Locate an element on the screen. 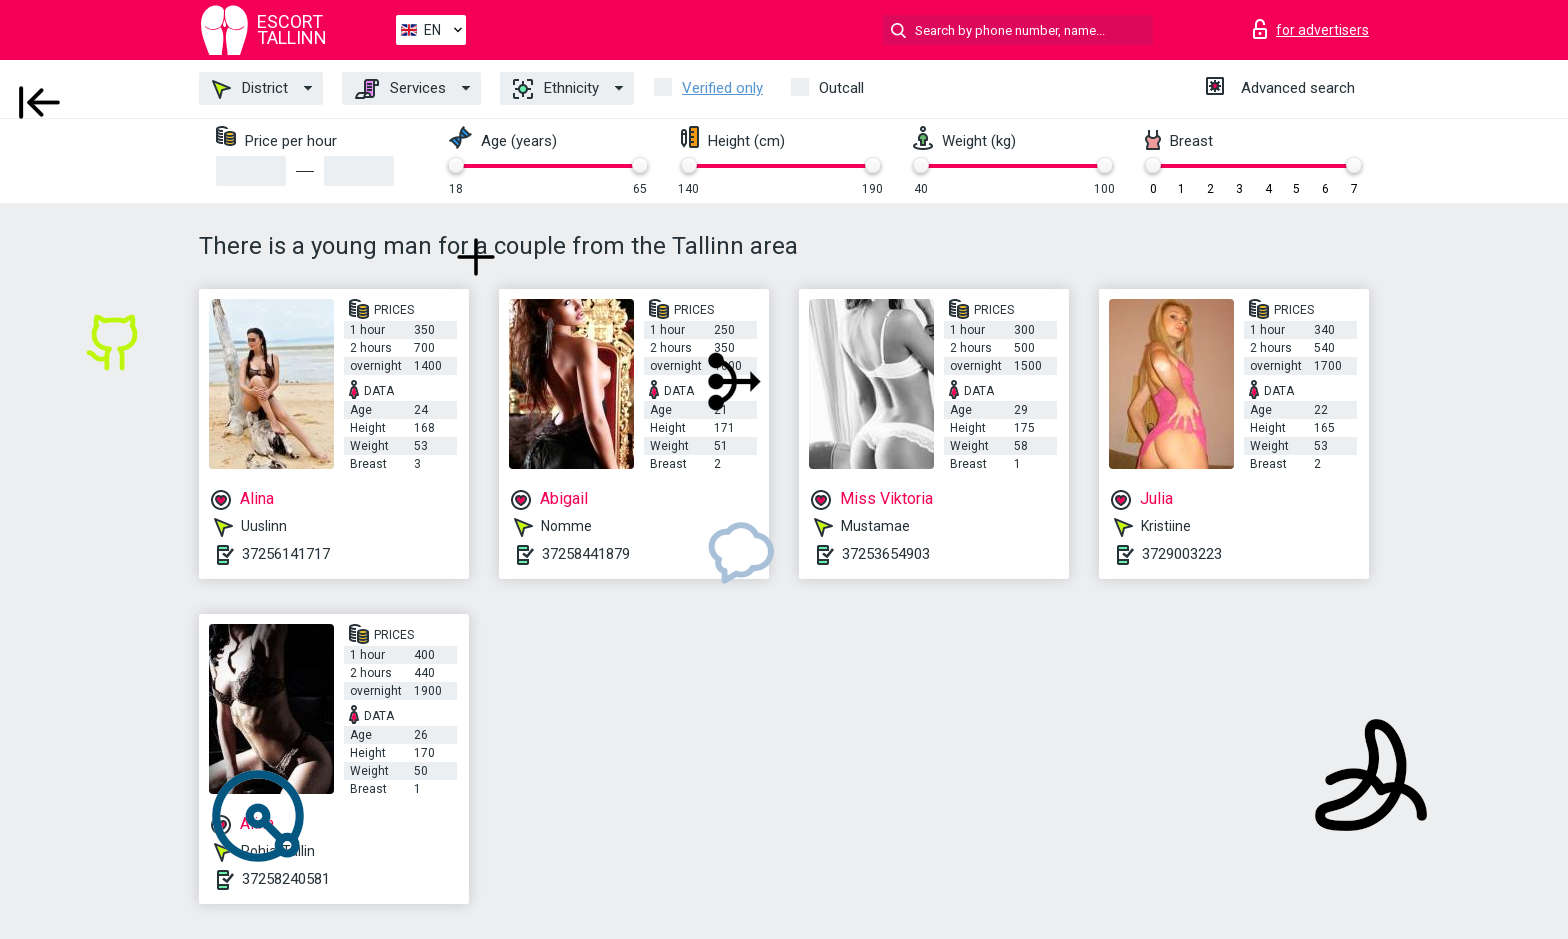 This screenshot has width=1568, height=939. navigate to the beginning of content is located at coordinates (39, 102).